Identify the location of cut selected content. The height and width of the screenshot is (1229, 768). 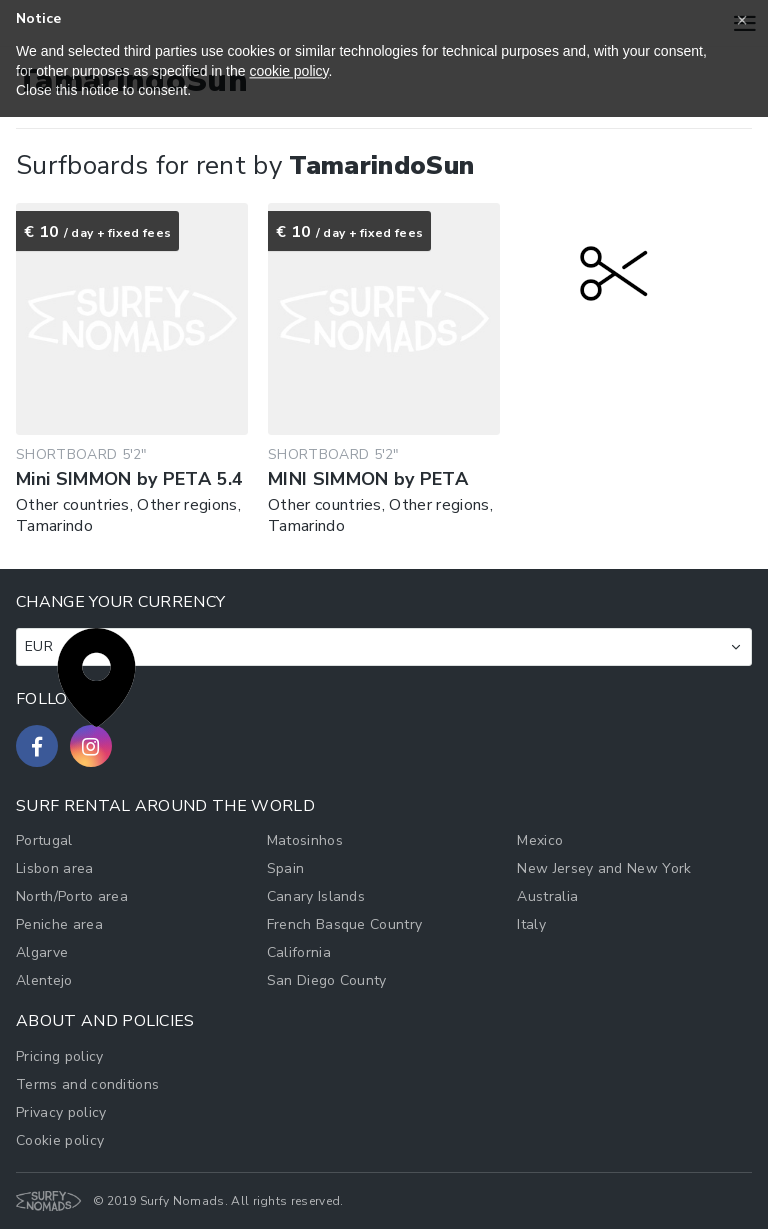
(612, 273).